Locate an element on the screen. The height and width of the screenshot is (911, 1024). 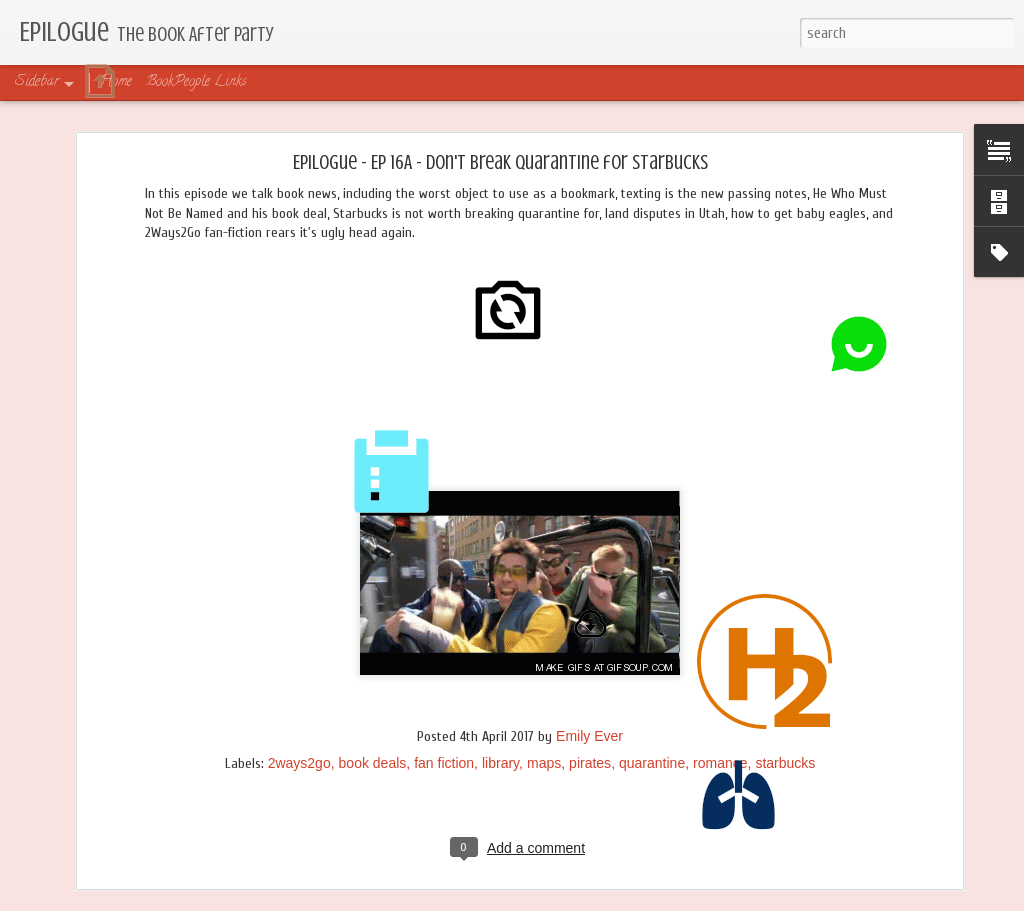
h2 database logo is located at coordinates (764, 661).